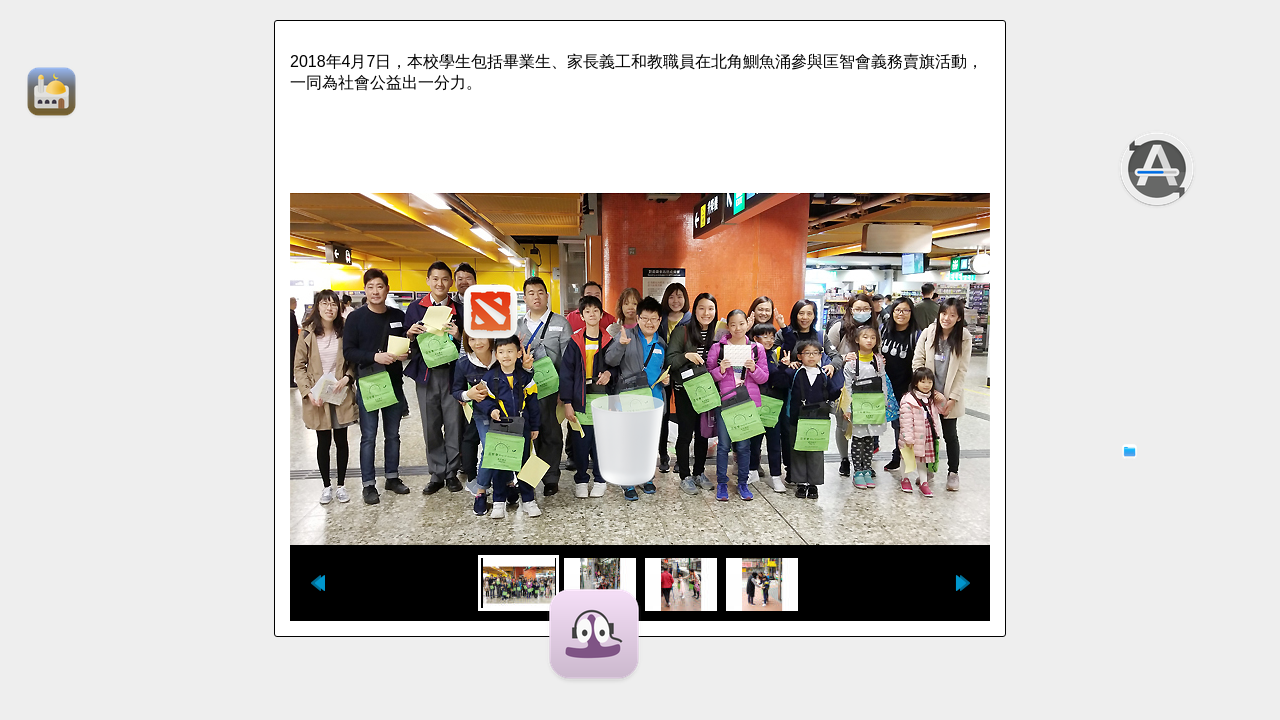 The image size is (1280, 720). I want to click on open the files app, so click(1129, 451).